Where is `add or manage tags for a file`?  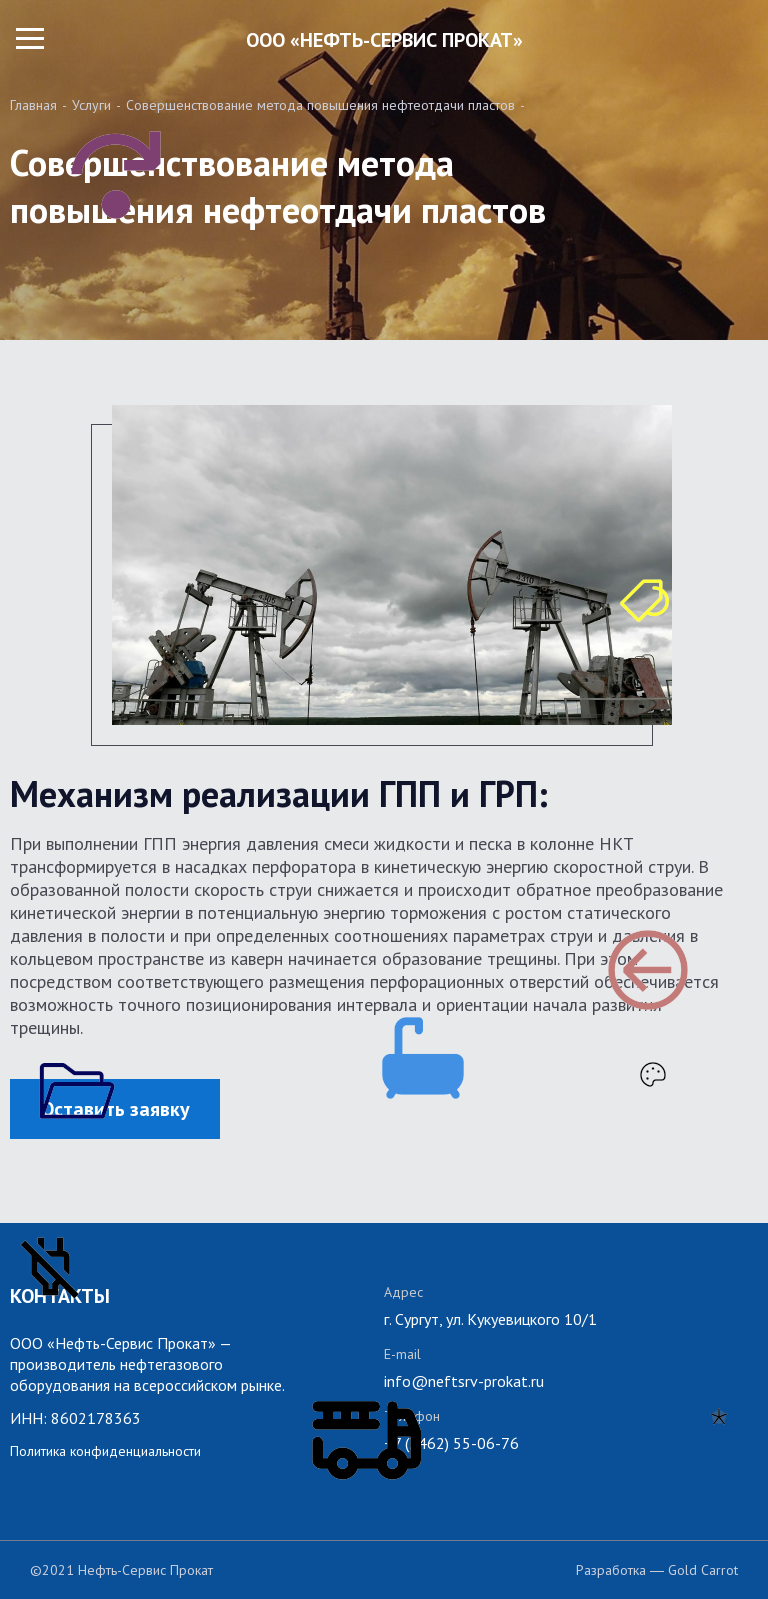 add or manage tags for a file is located at coordinates (643, 599).